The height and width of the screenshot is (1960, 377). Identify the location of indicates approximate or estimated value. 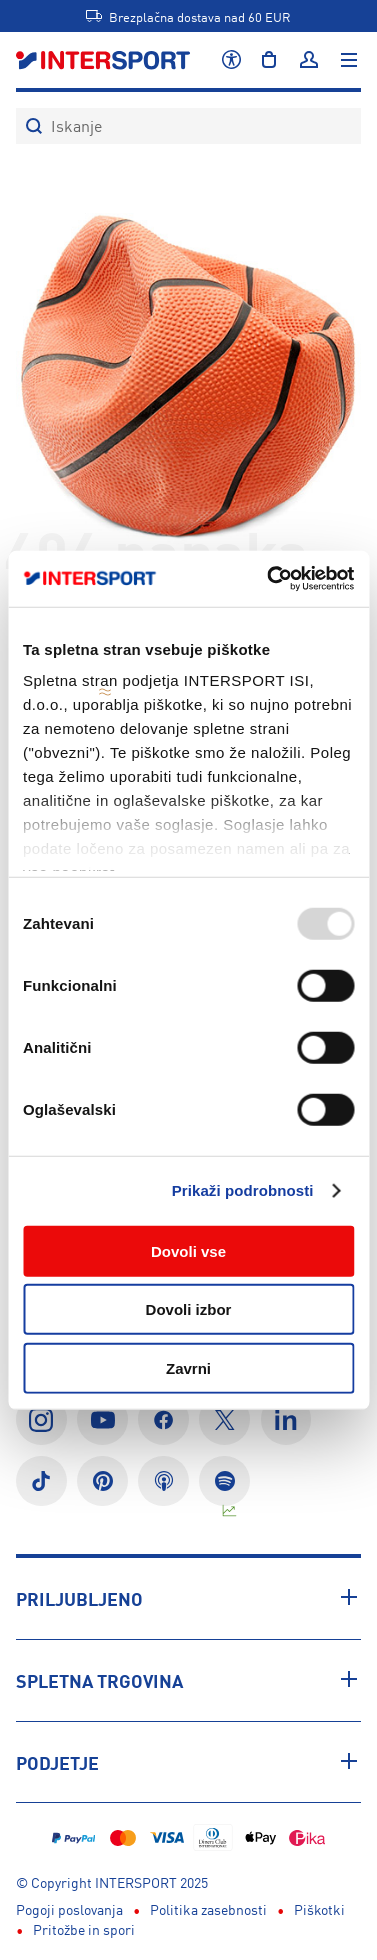
(105, 692).